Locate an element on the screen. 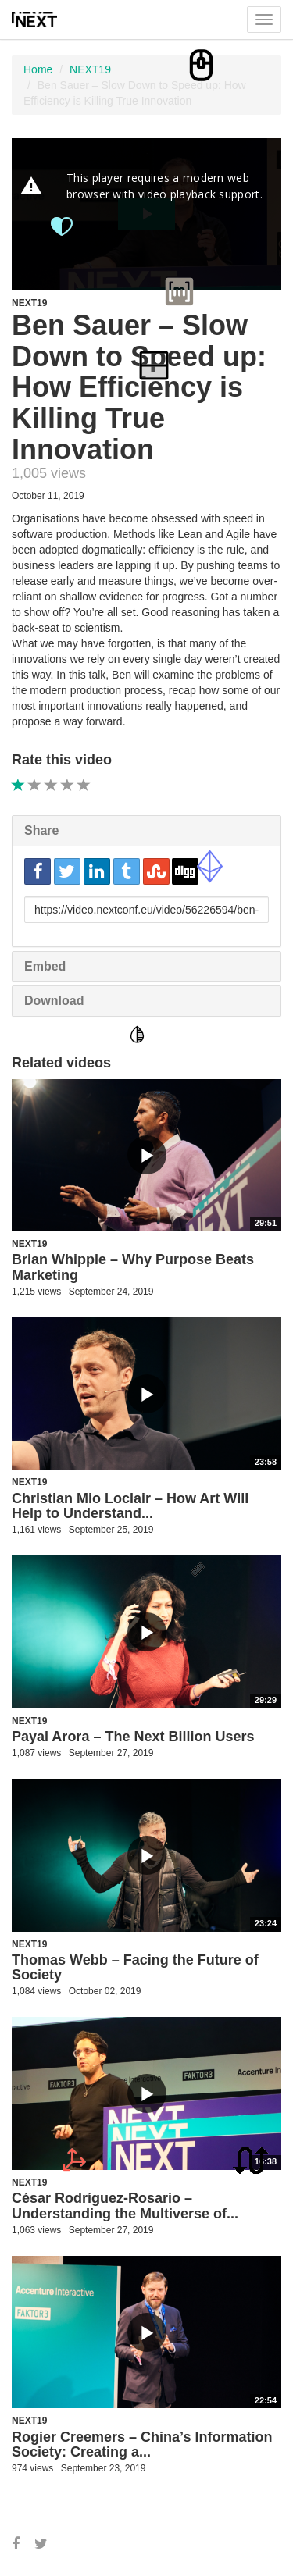 The height and width of the screenshot is (2576, 293). view ethereum wallet or balance is located at coordinates (209, 866).